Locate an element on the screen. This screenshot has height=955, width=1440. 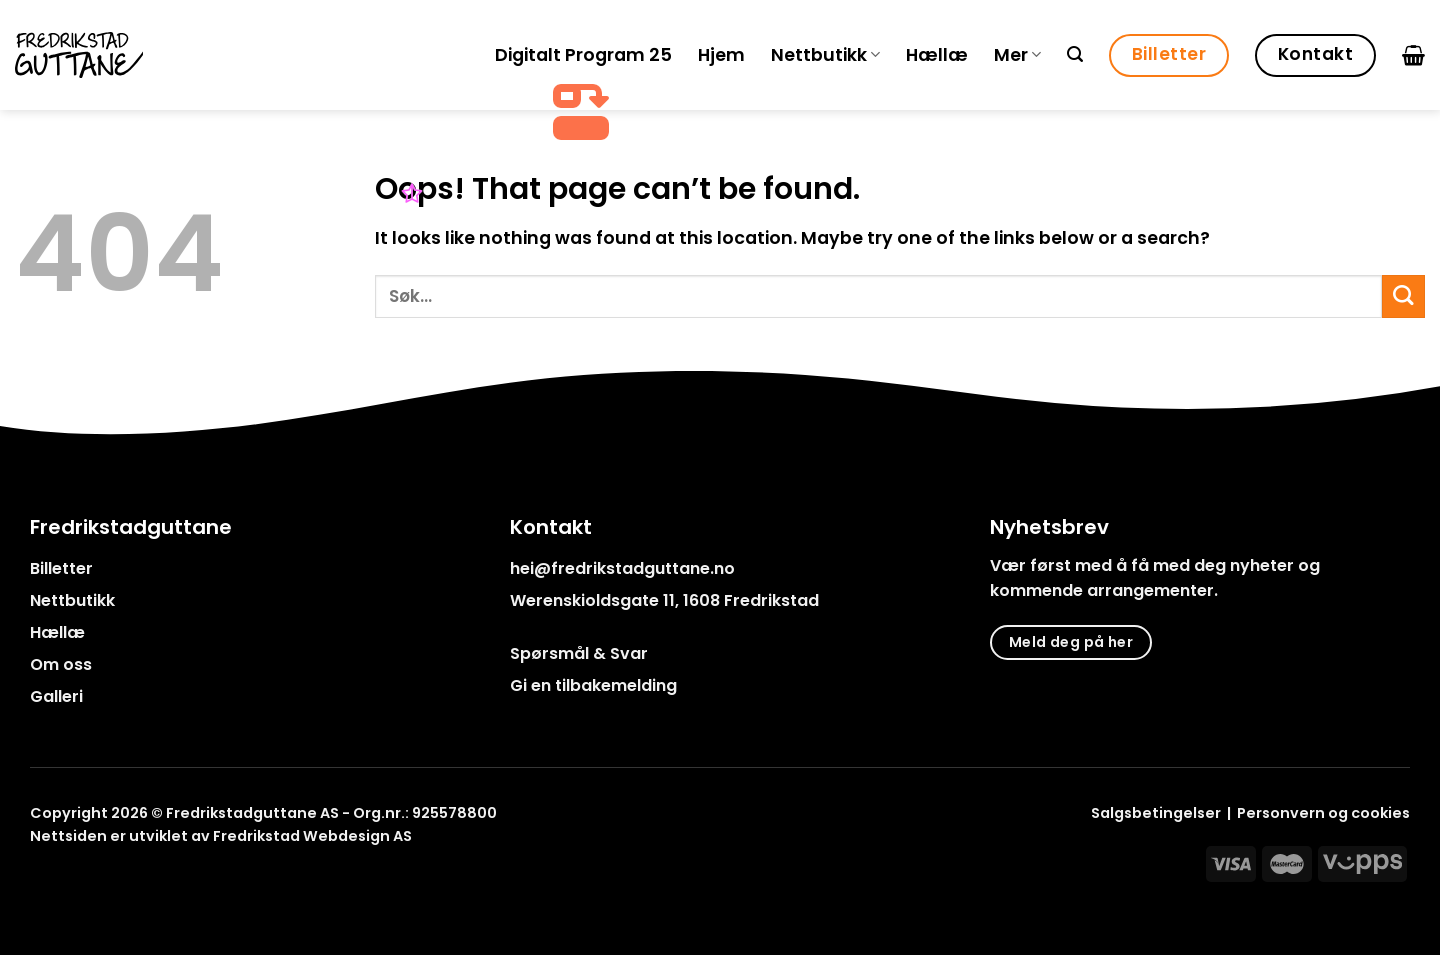
indicates a partial or half-star rating is located at coordinates (412, 194).